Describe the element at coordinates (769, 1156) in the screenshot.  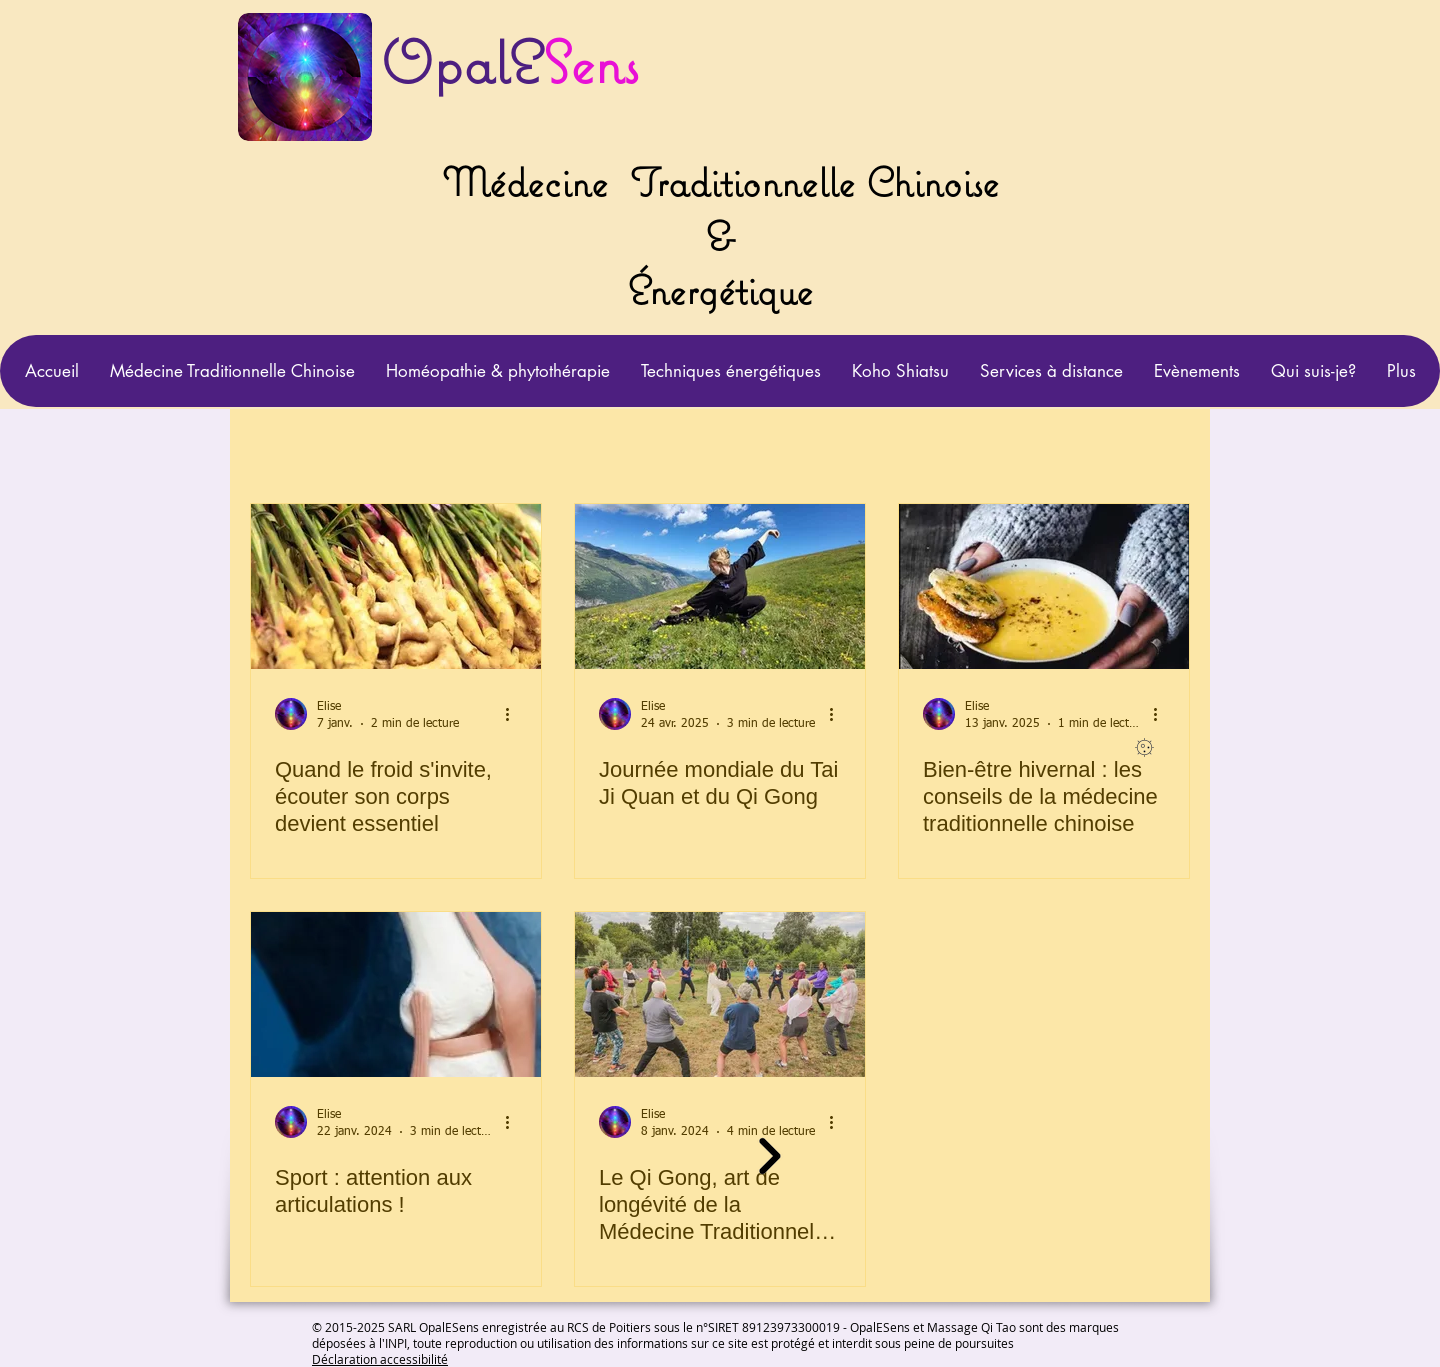
I see `go to the next item or page` at that location.